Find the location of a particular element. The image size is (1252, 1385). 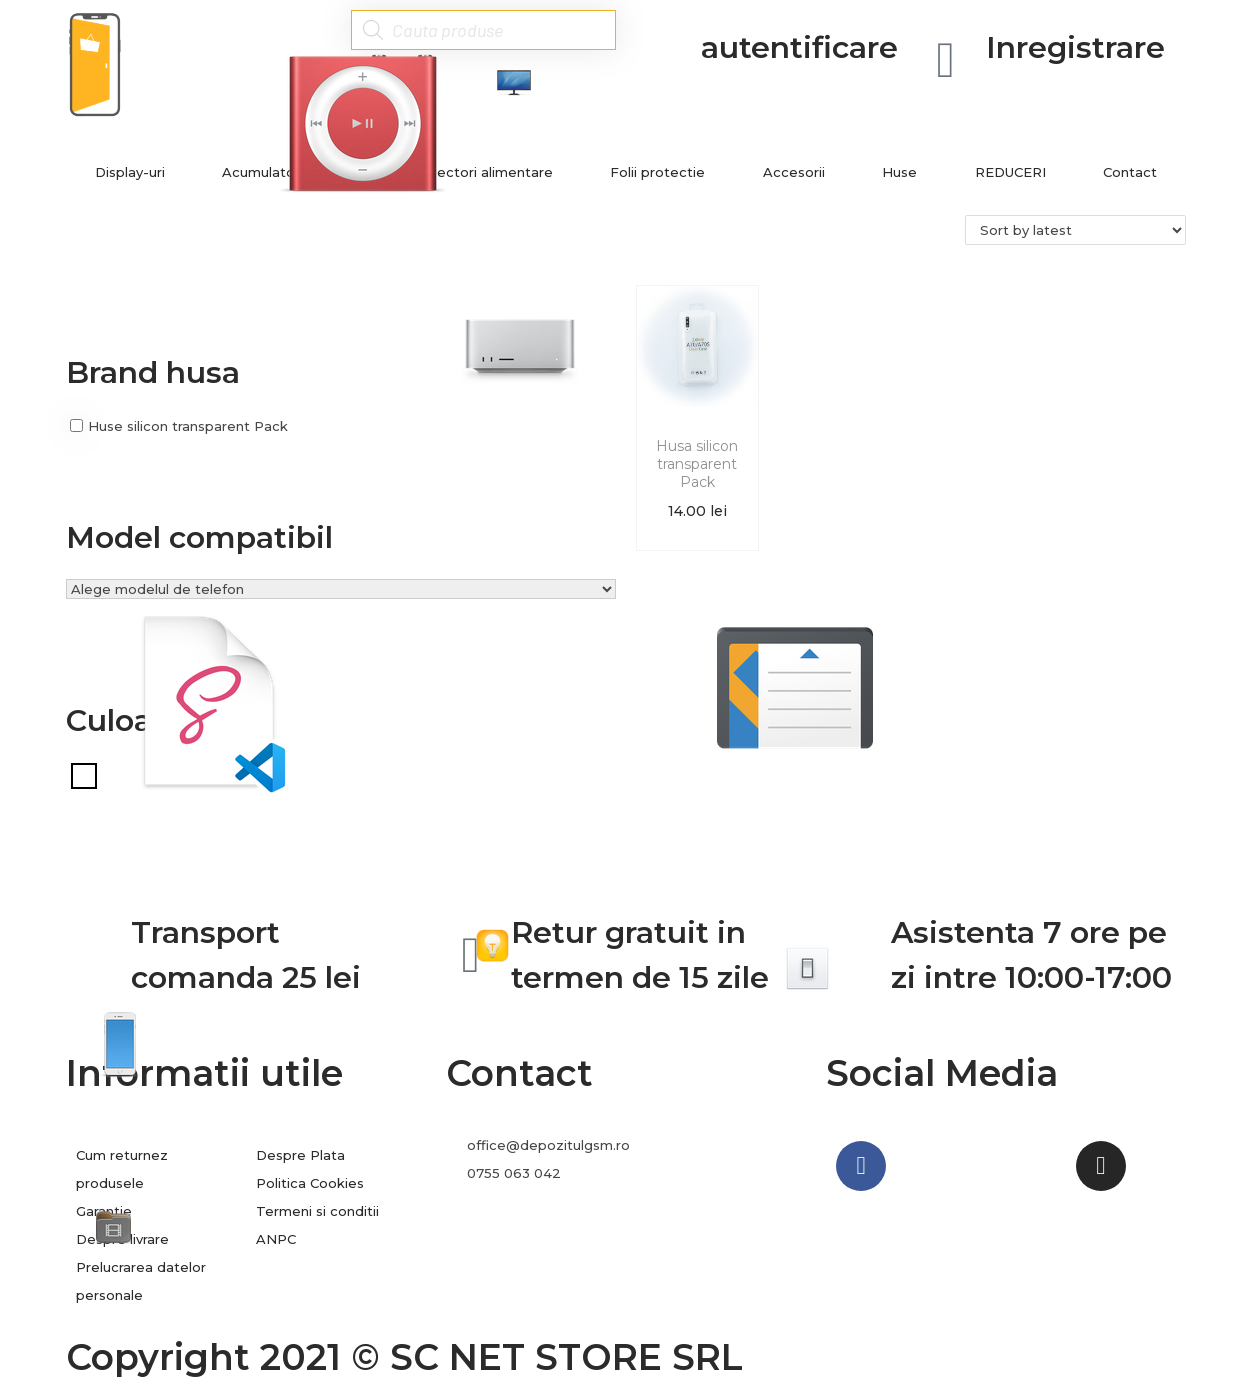

open your videos folder is located at coordinates (113, 1226).